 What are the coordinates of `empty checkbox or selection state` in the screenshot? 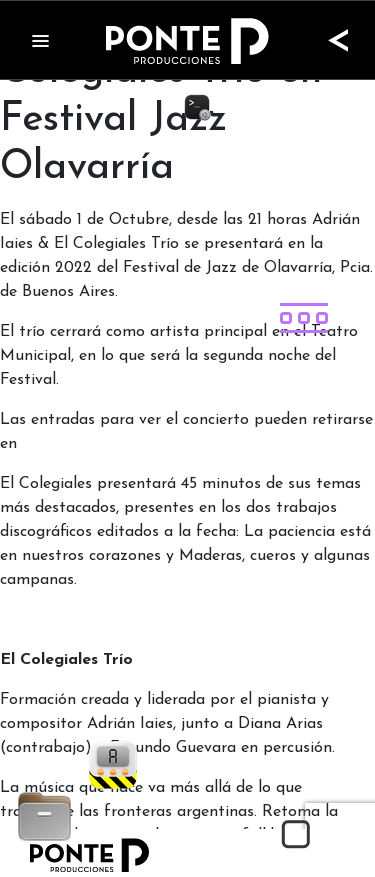 It's located at (288, 842).